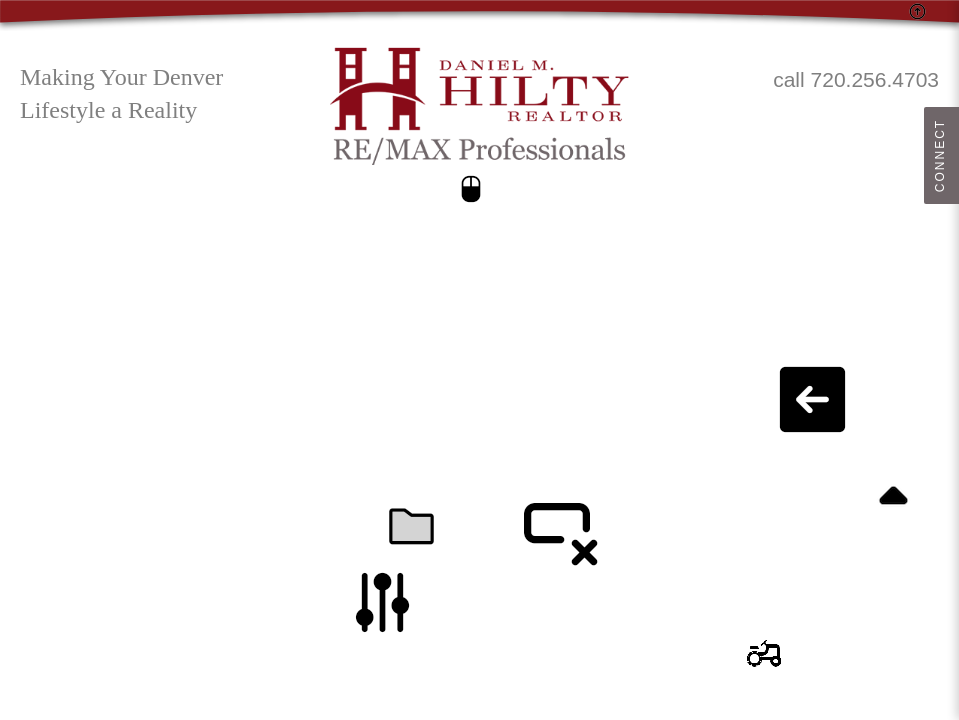 This screenshot has width=959, height=720. Describe the element at coordinates (764, 654) in the screenshot. I see `access agriculture or farming features` at that location.